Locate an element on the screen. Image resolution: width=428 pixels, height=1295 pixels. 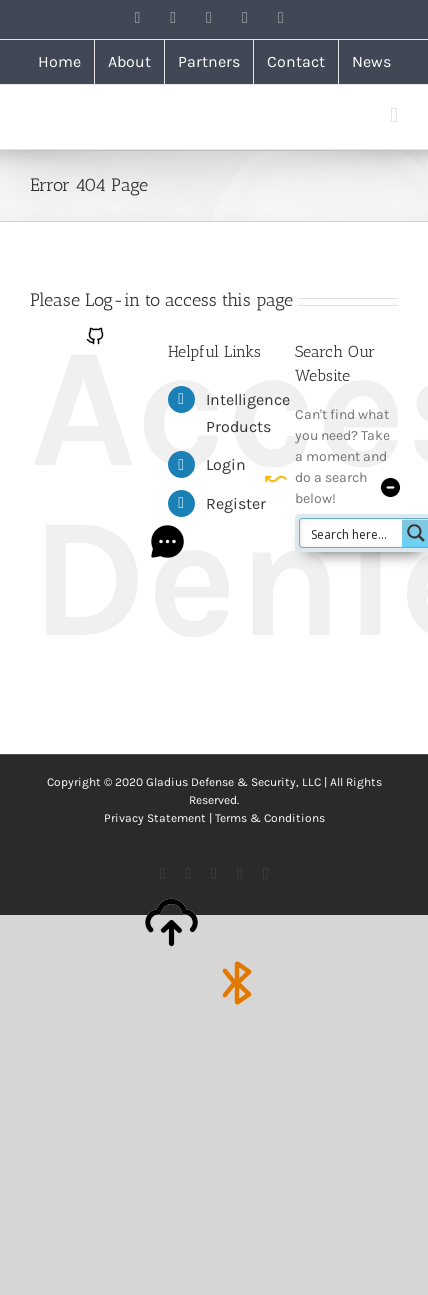
view project on github is located at coordinates (95, 336).